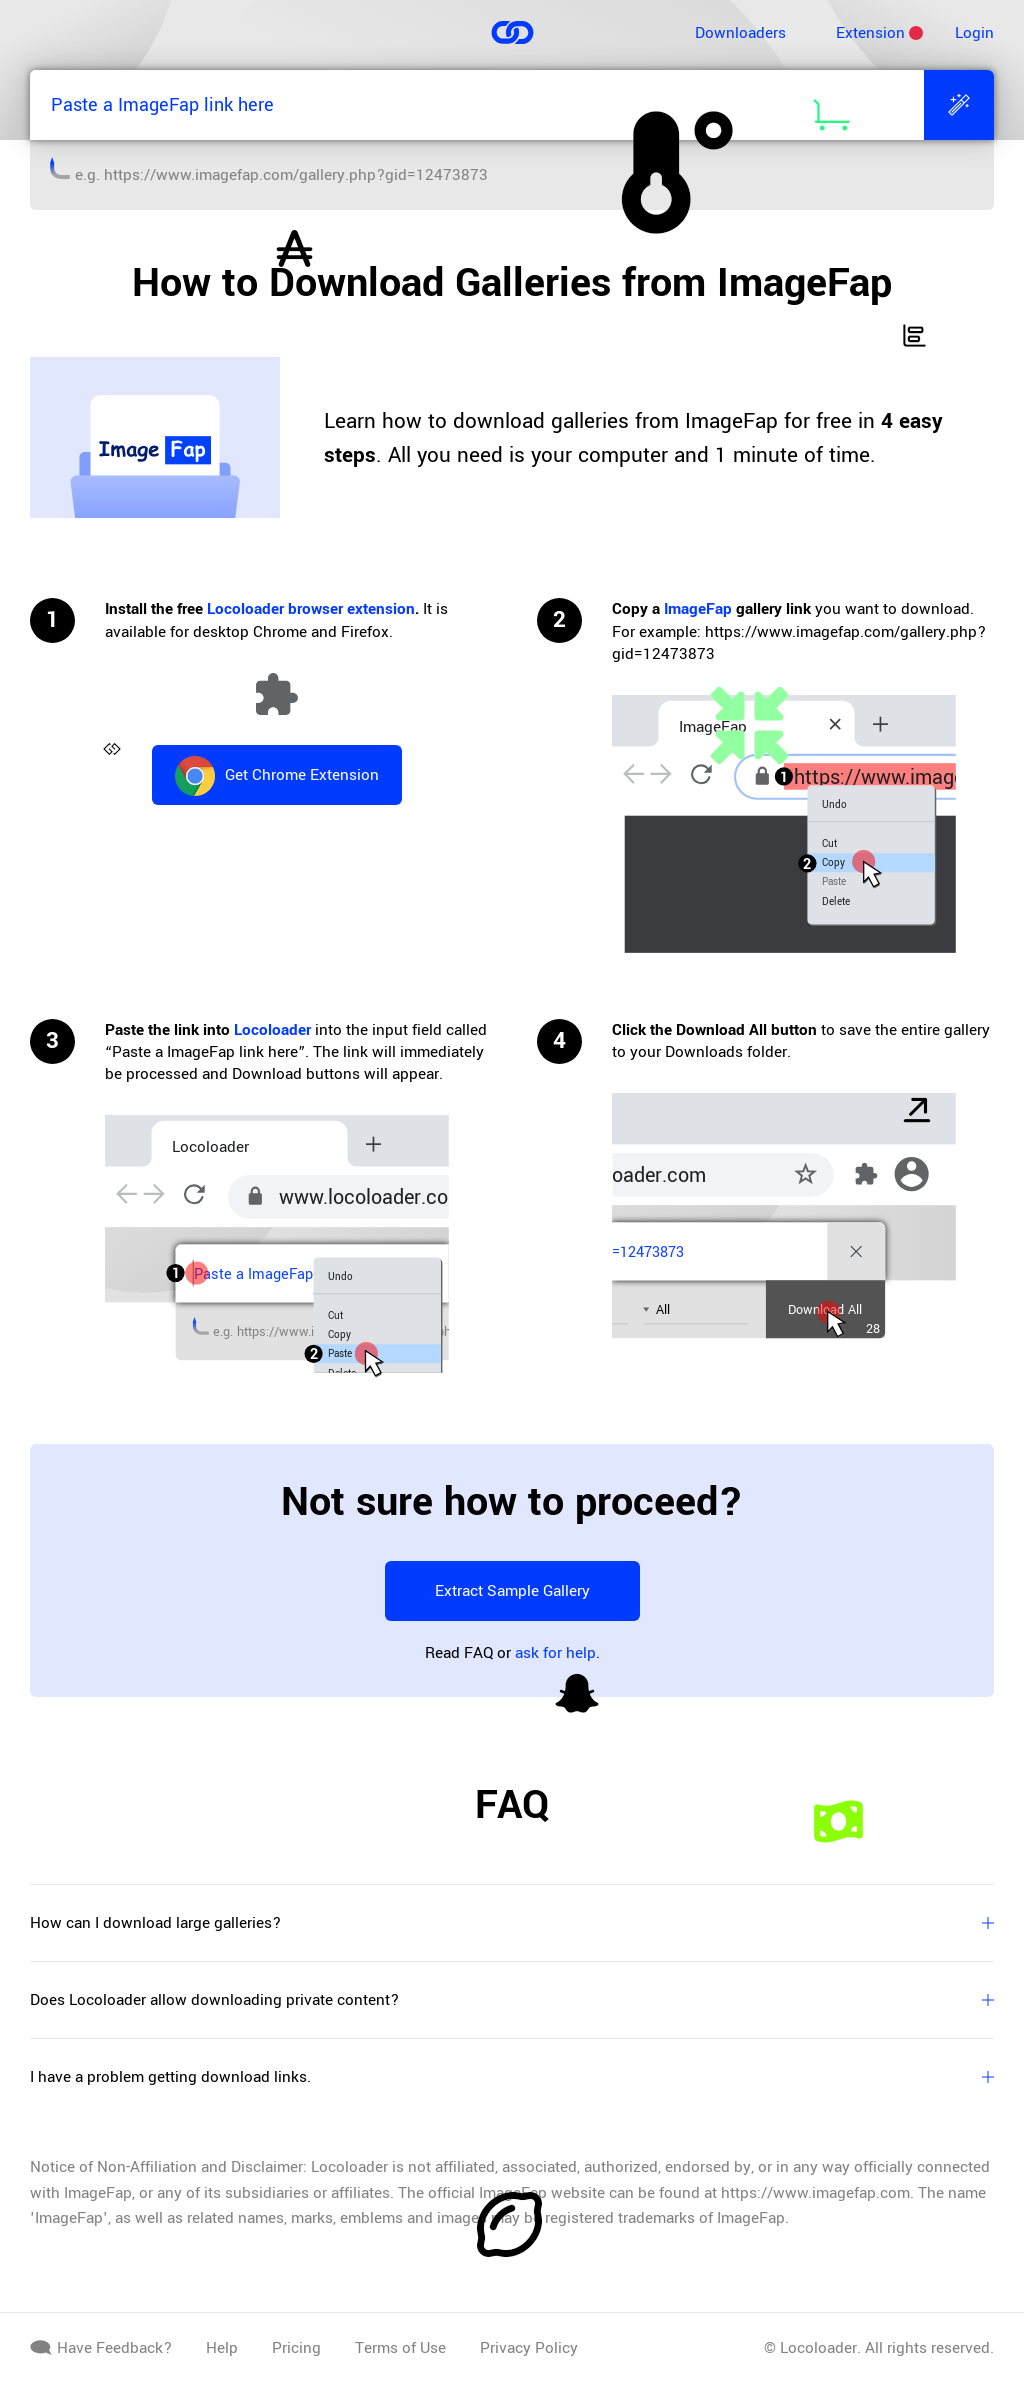  Describe the element at coordinates (914, 335) in the screenshot. I see `view analytics or statistics` at that location.